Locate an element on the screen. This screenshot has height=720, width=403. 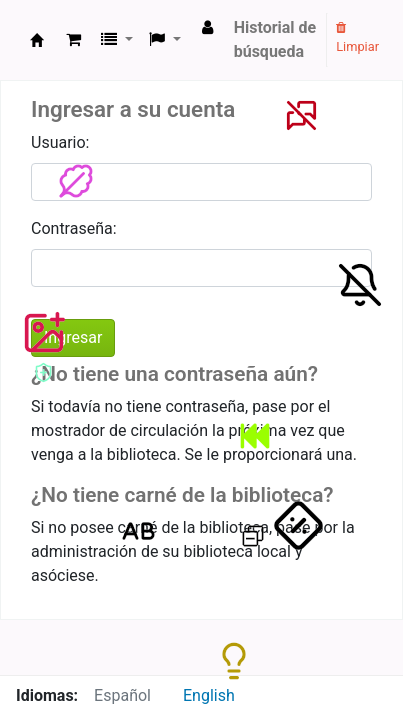
view discount or promotional offer is located at coordinates (298, 525).